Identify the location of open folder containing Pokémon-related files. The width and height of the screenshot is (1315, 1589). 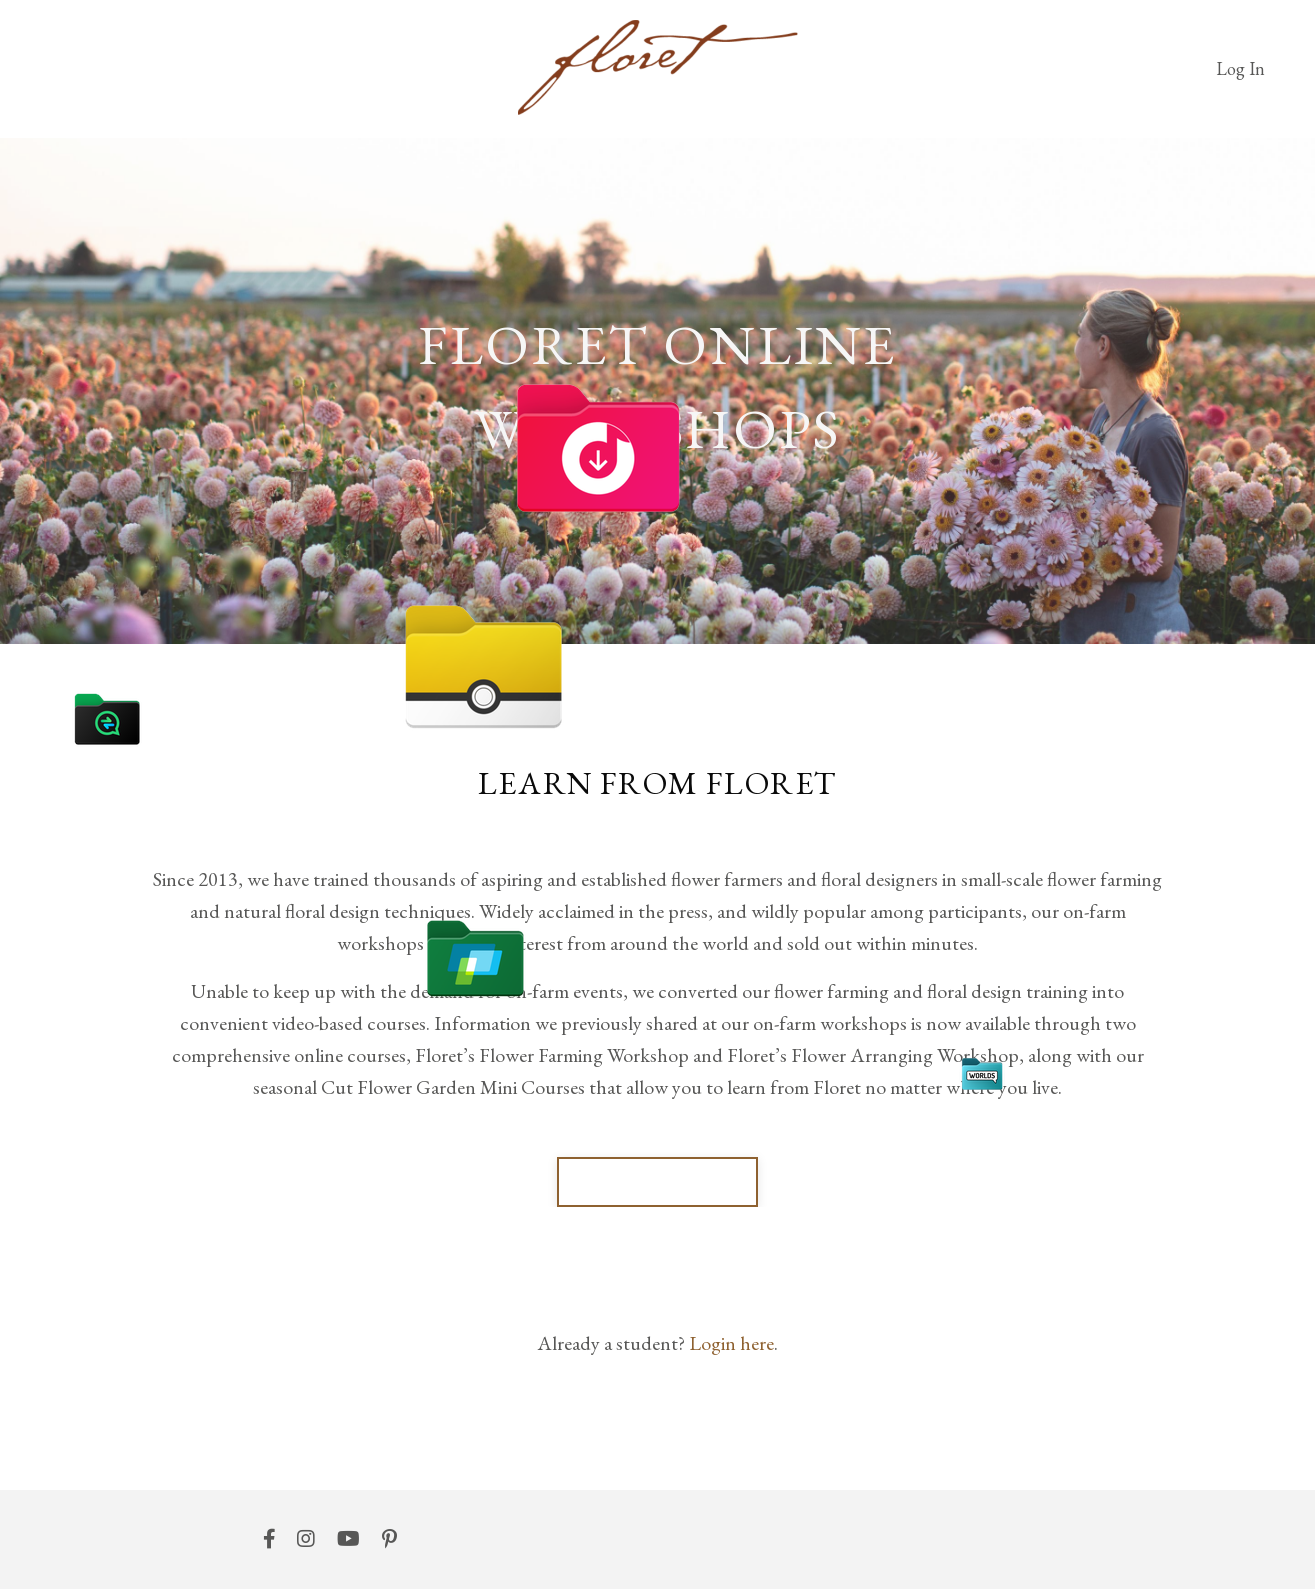
(483, 671).